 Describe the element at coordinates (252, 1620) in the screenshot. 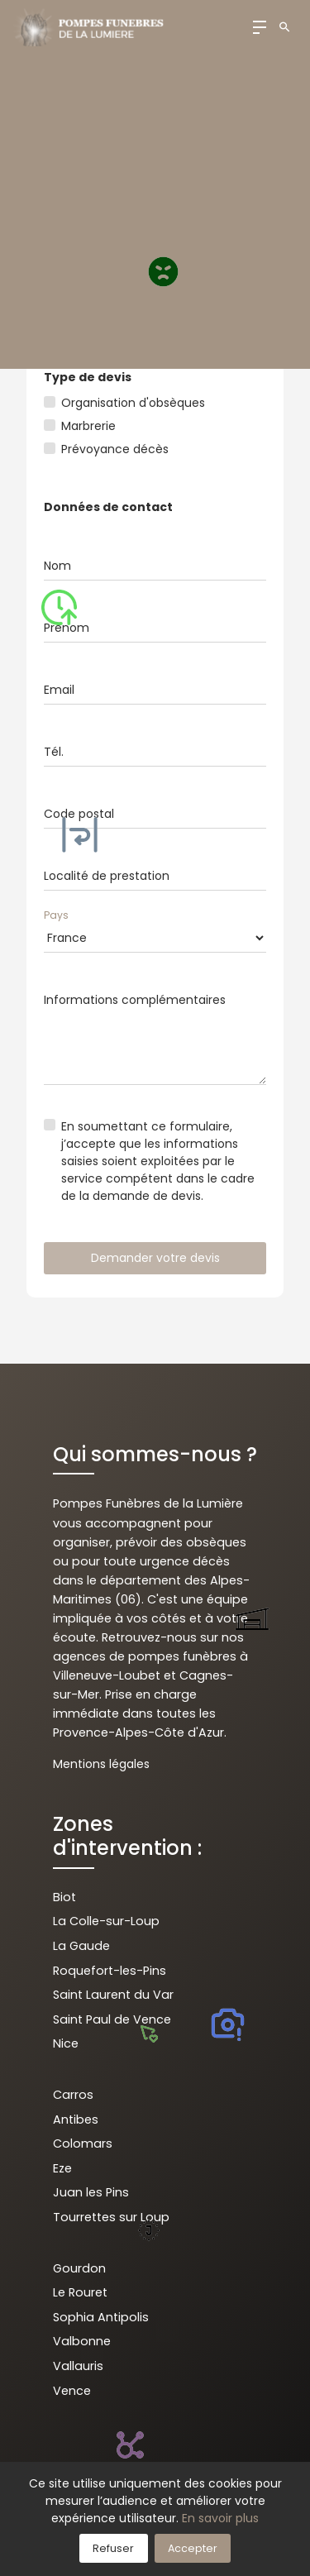

I see `access warehouse or storage inventory` at that location.